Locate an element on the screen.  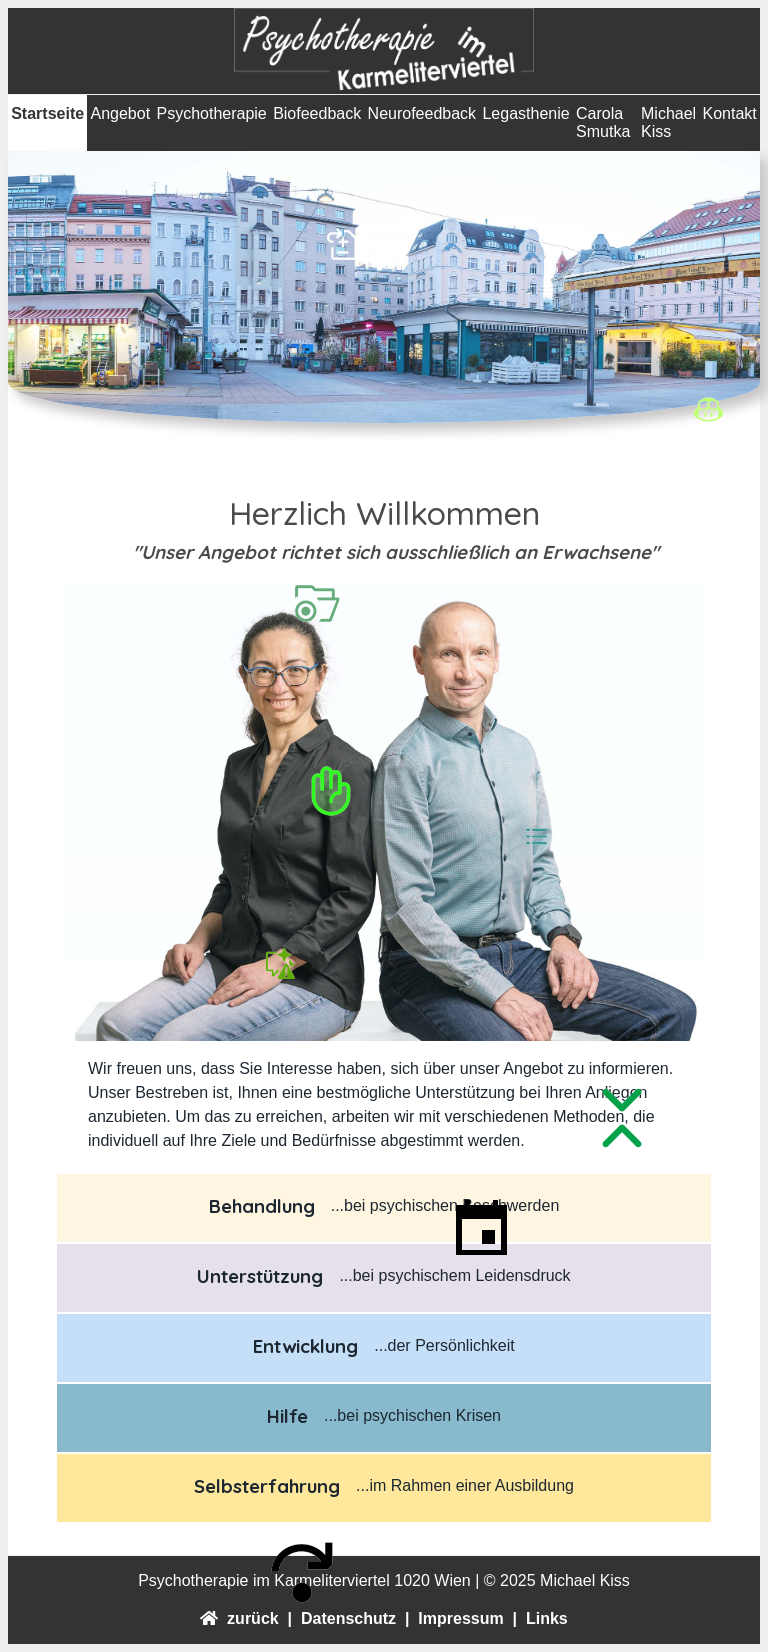
view calendar or scheduled events is located at coordinates (481, 1227).